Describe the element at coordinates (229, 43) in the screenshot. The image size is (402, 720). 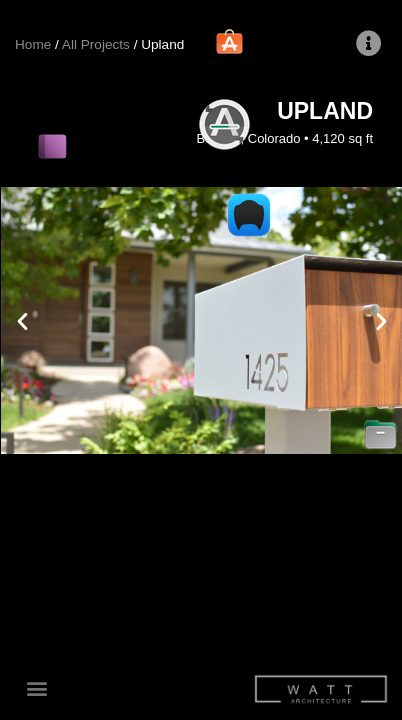
I see `open the software center to browse and install apps` at that location.